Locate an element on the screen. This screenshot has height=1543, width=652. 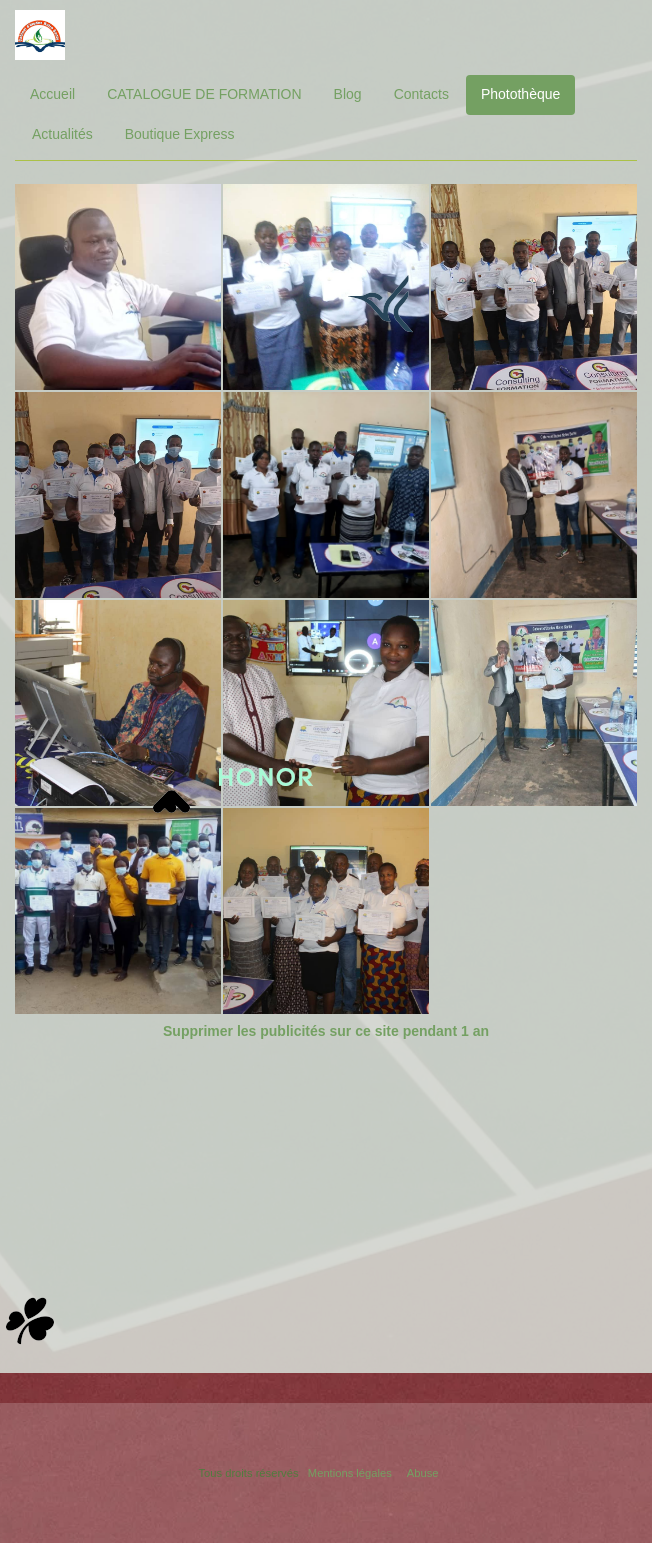
aer lingus airline logo is located at coordinates (30, 1321).